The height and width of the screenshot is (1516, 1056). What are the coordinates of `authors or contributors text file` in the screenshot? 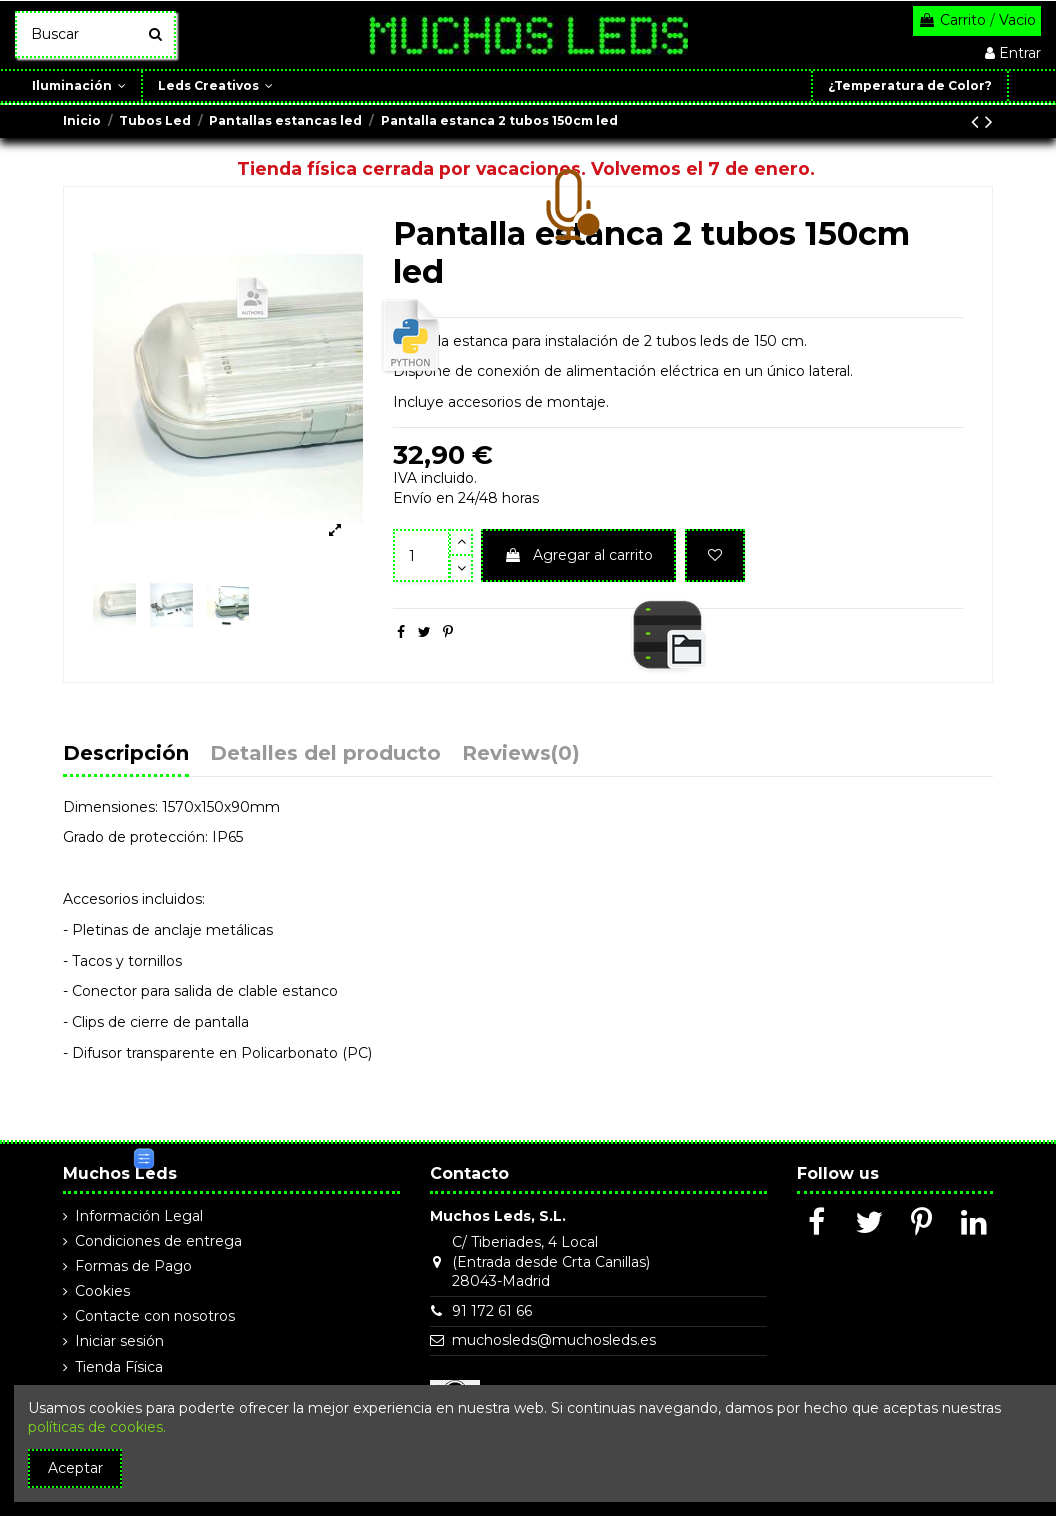 It's located at (252, 298).